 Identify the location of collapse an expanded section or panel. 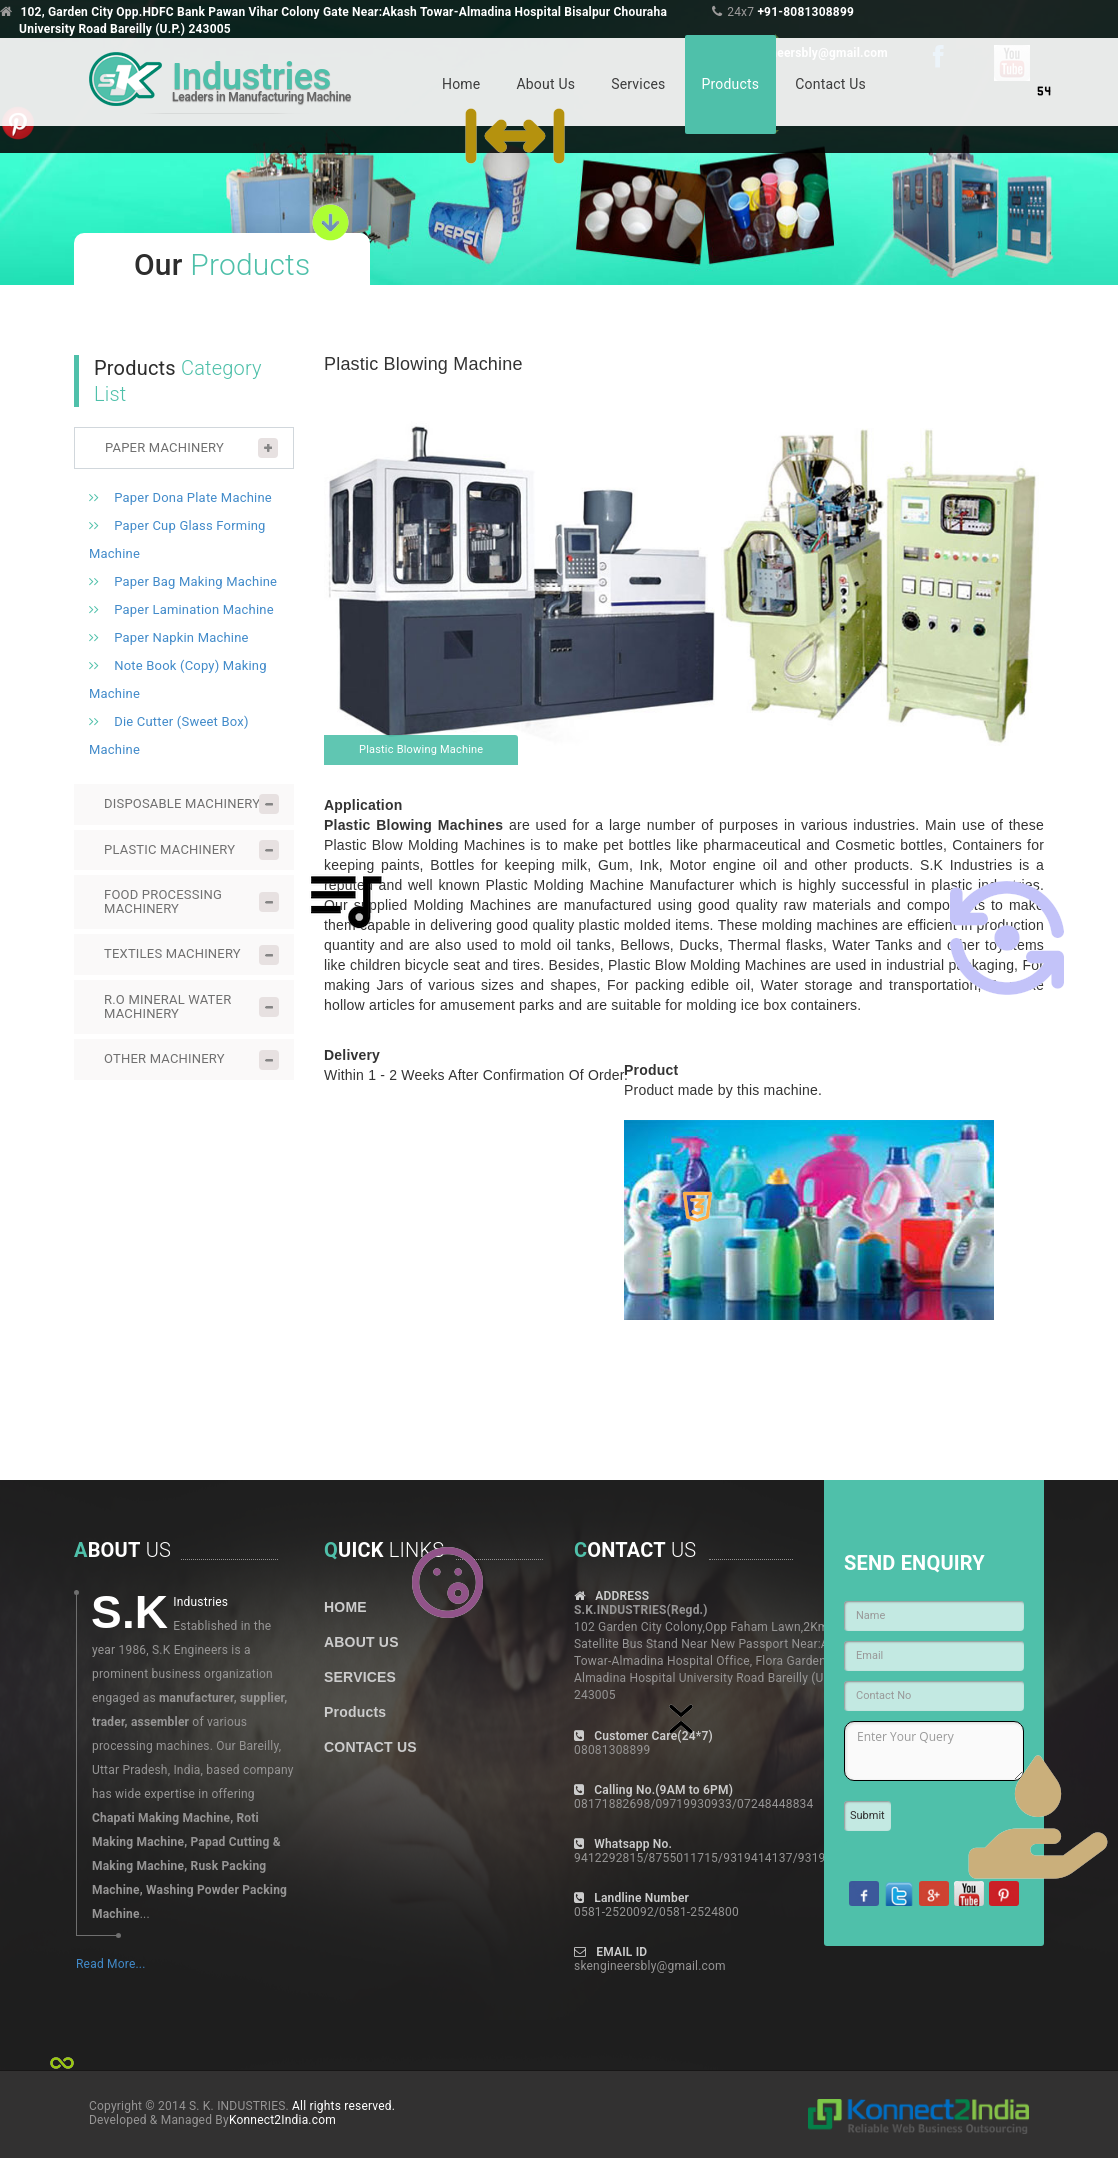
(681, 1719).